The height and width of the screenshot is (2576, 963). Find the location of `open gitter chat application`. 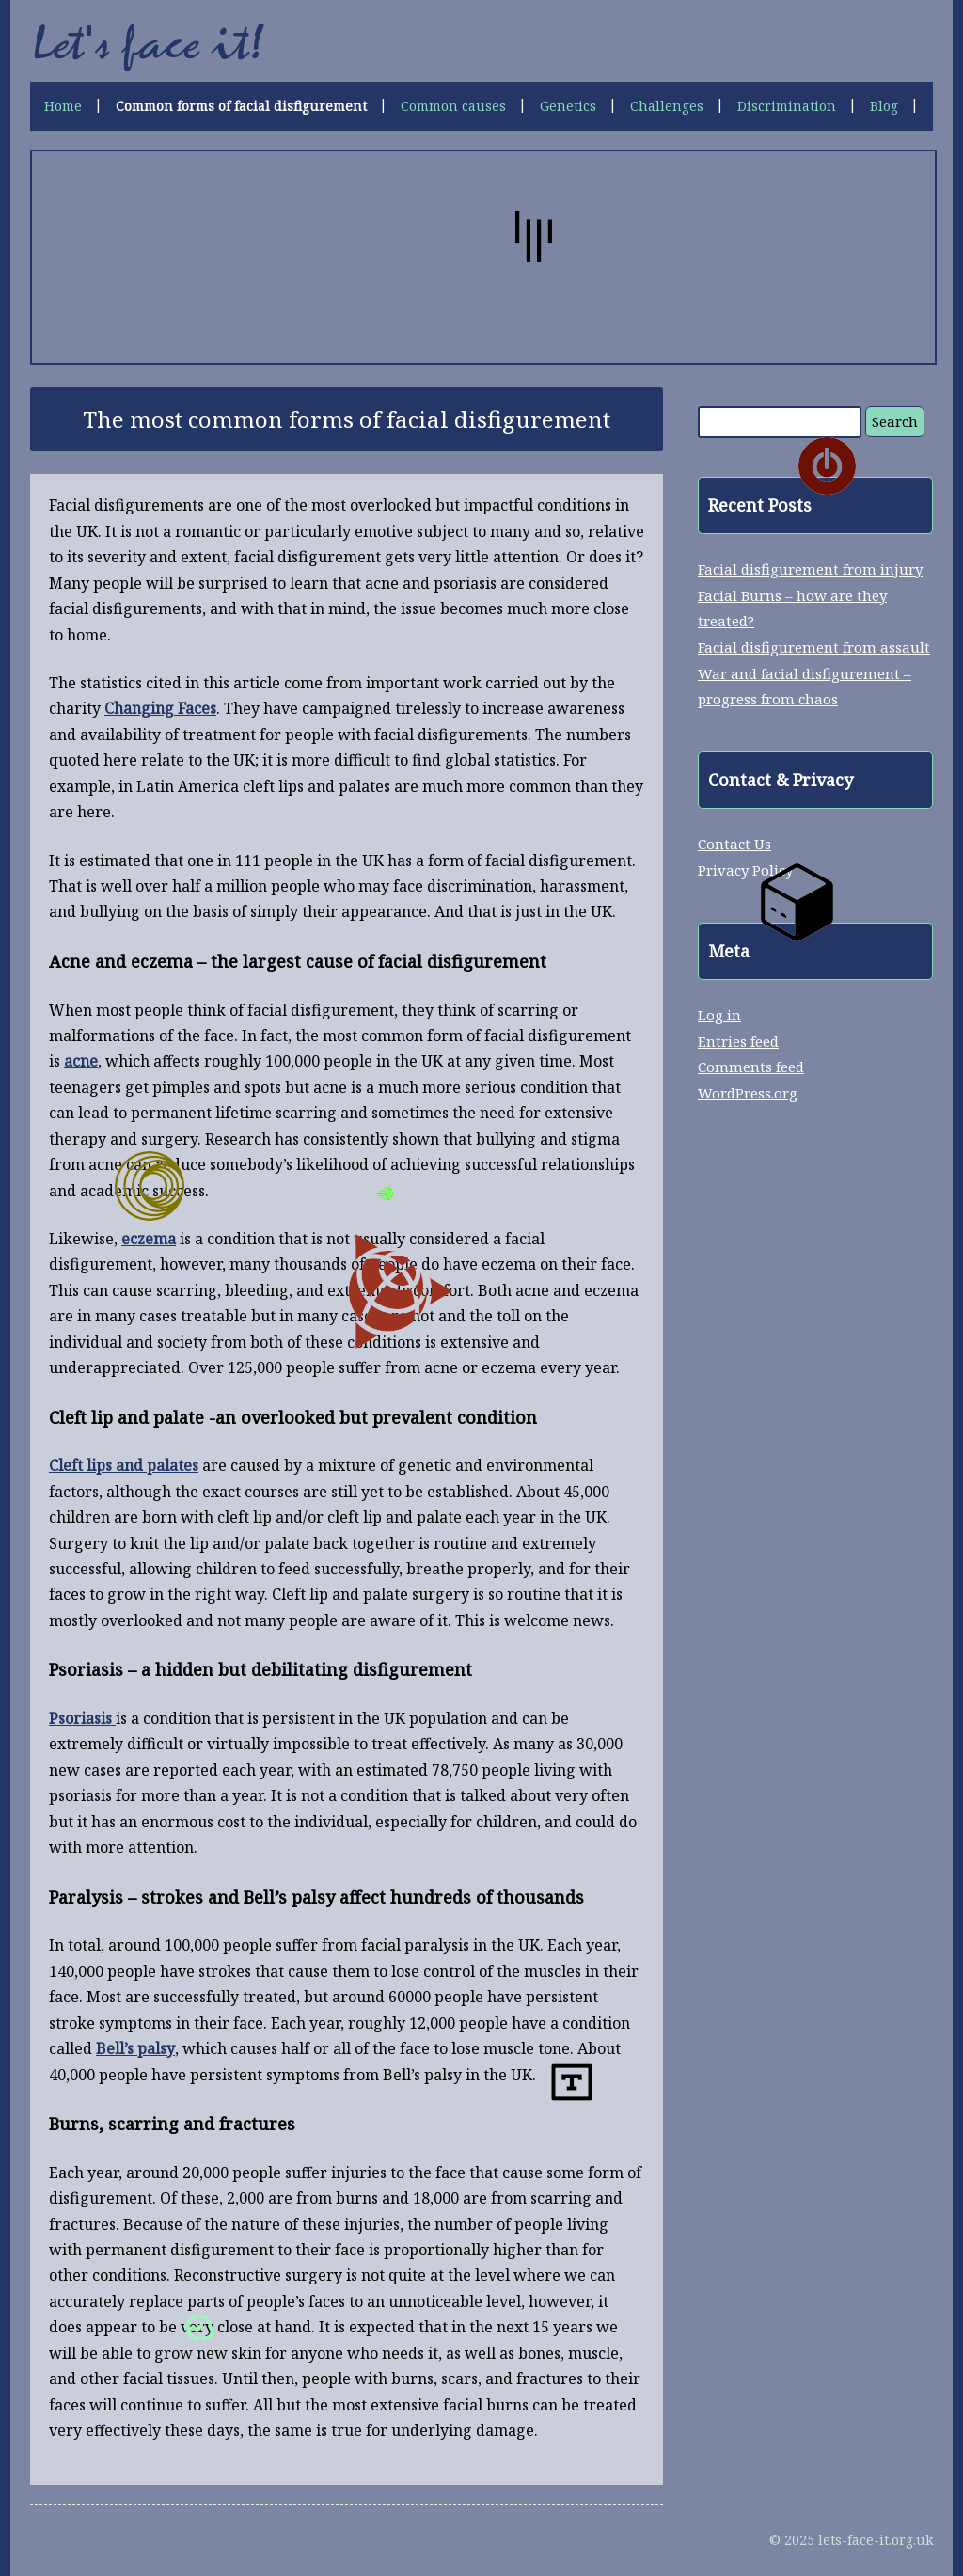

open gitter chat application is located at coordinates (533, 236).